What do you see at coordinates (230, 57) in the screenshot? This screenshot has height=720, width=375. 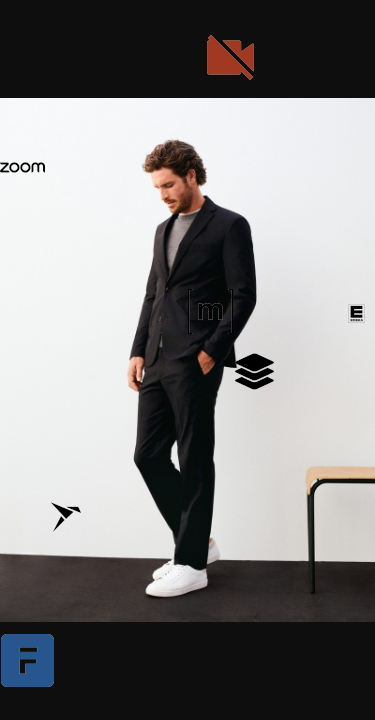 I see `turn off camera or disable video` at bounding box center [230, 57].